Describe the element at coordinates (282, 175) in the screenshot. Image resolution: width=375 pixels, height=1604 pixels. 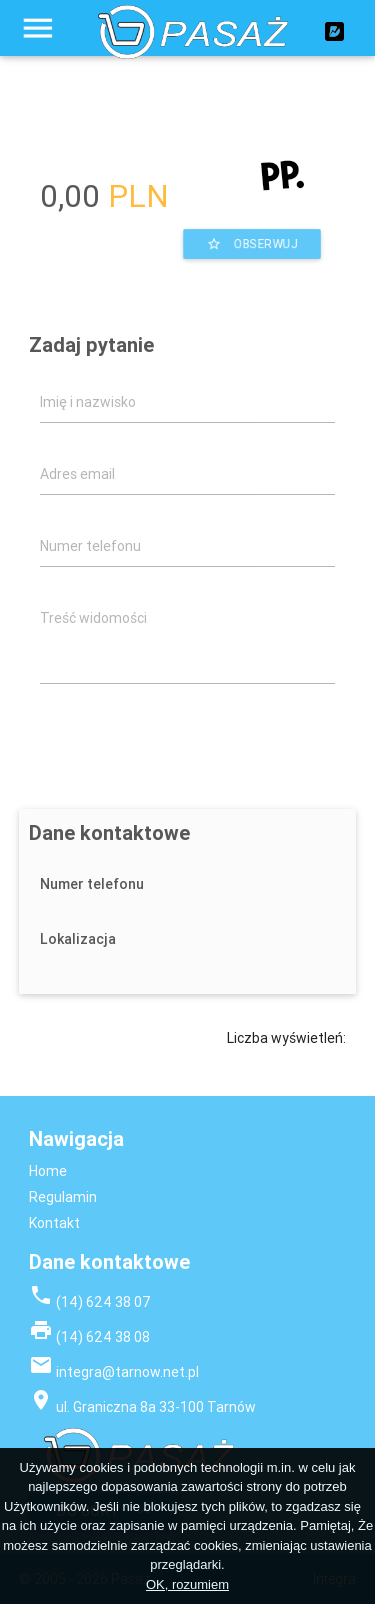
I see `paddy power logo - link to betting and gaming services` at that location.